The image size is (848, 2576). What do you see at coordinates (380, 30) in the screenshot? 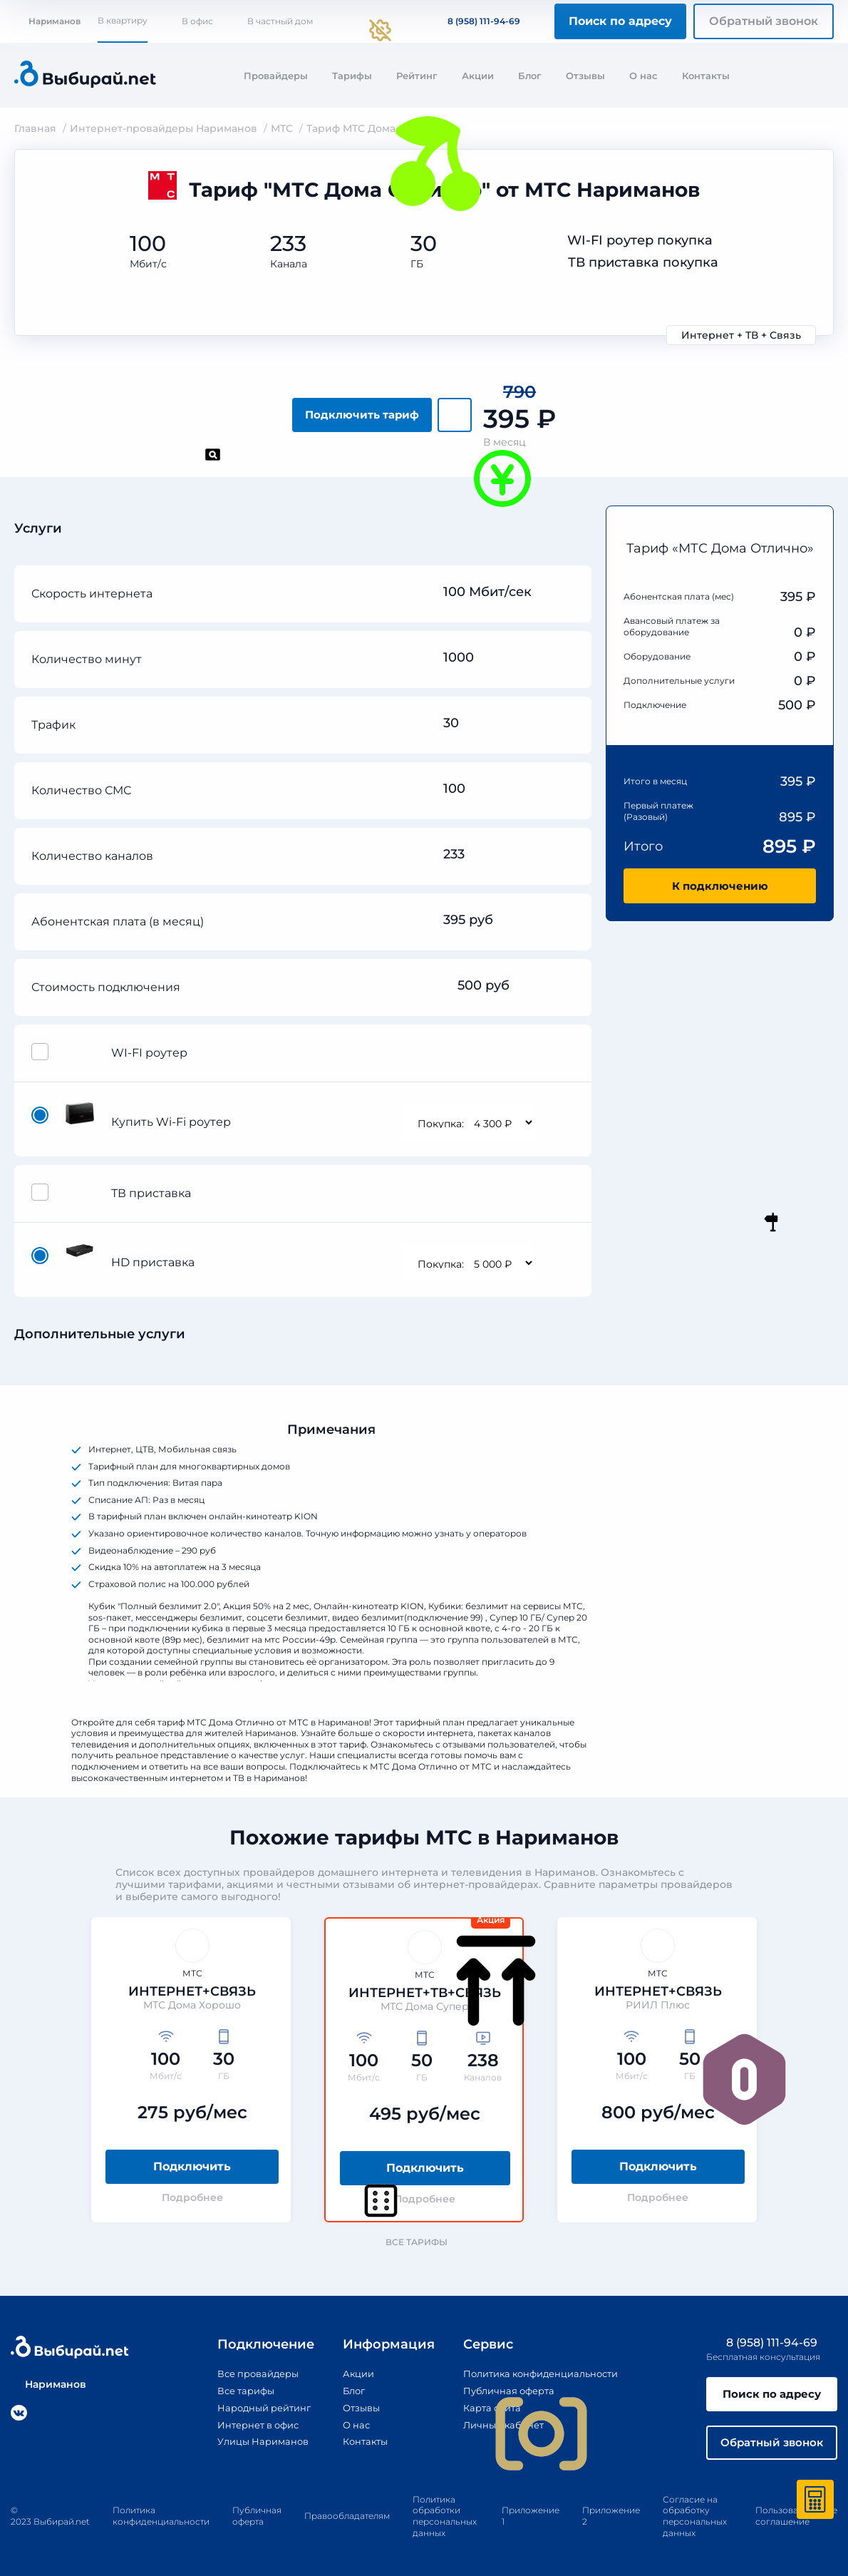
I see `settings are currently disabled` at bounding box center [380, 30].